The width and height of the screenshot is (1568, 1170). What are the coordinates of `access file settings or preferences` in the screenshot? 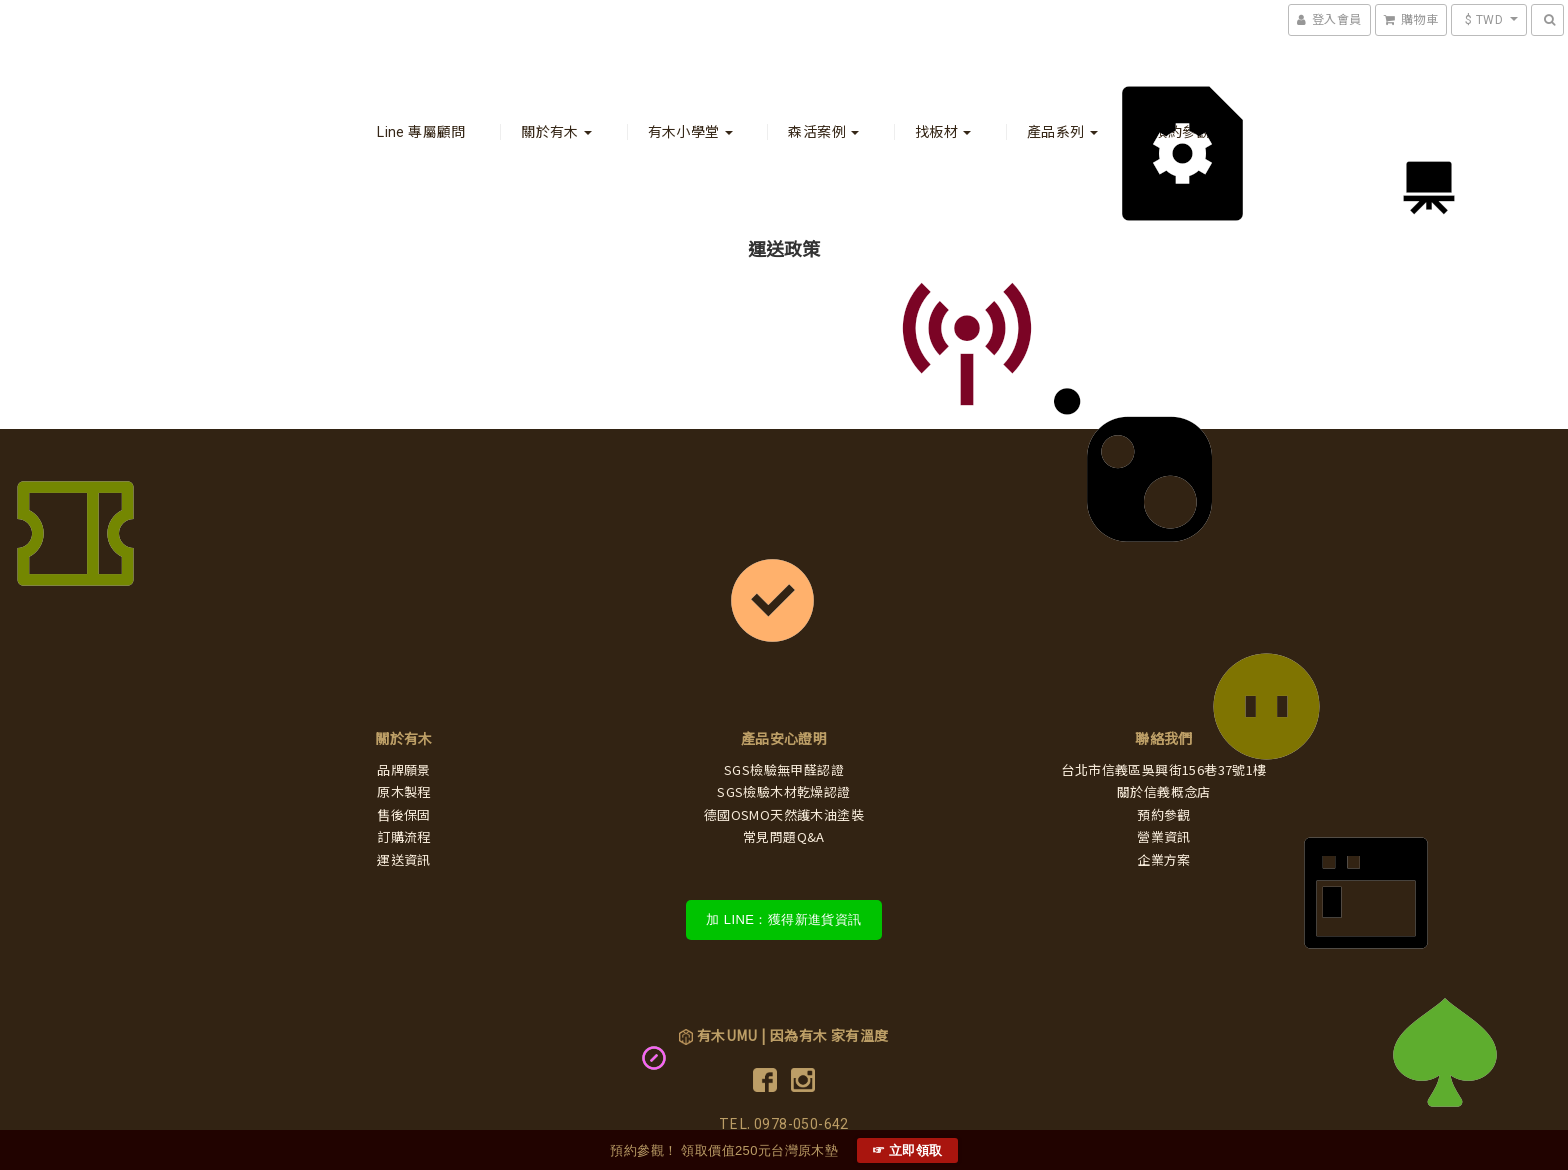 It's located at (1182, 153).